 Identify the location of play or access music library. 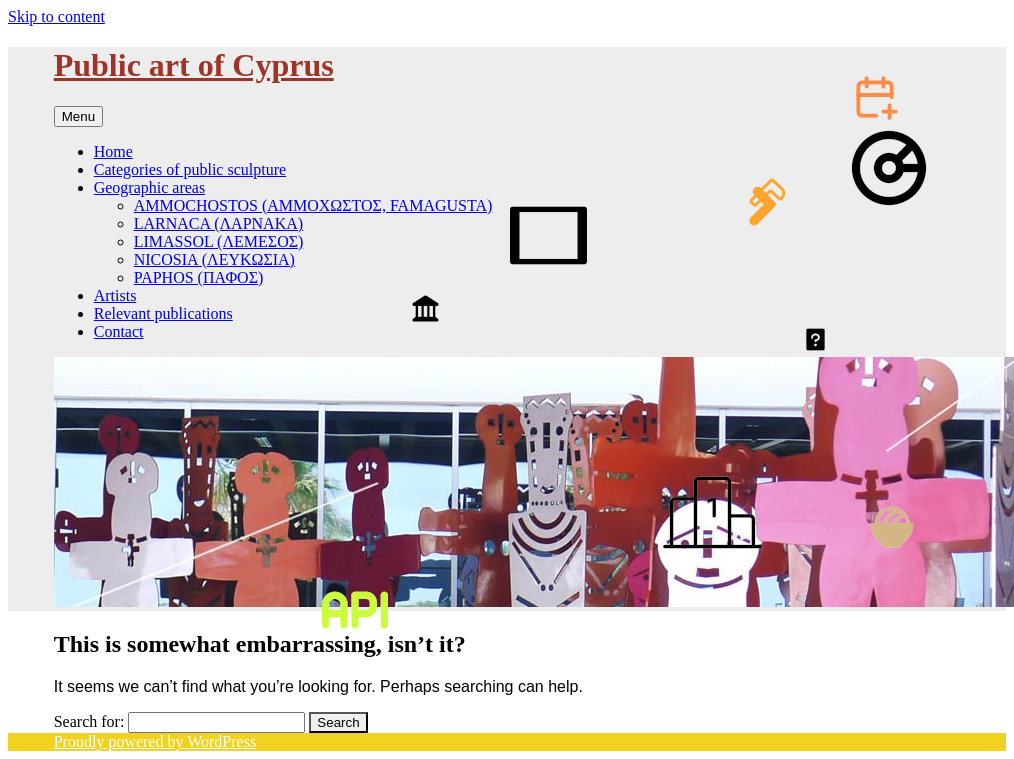
(889, 168).